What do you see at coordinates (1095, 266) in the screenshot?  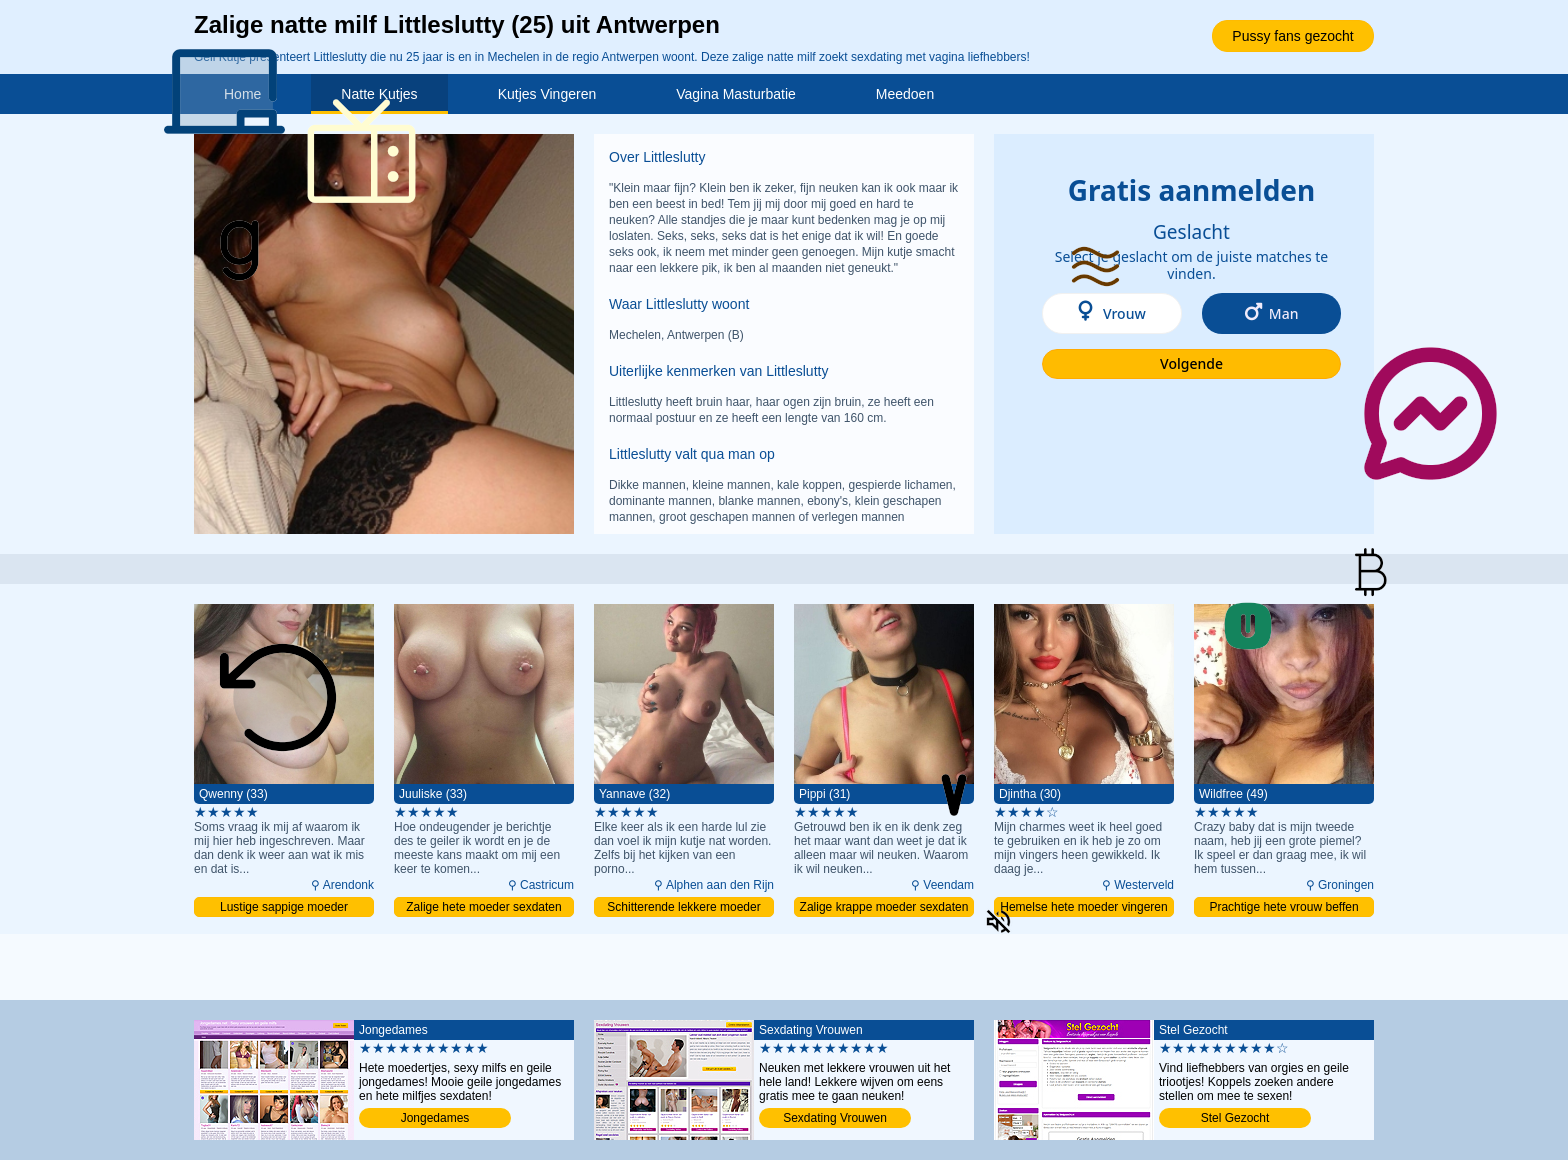 I see `indicates water or aquatic features` at bounding box center [1095, 266].